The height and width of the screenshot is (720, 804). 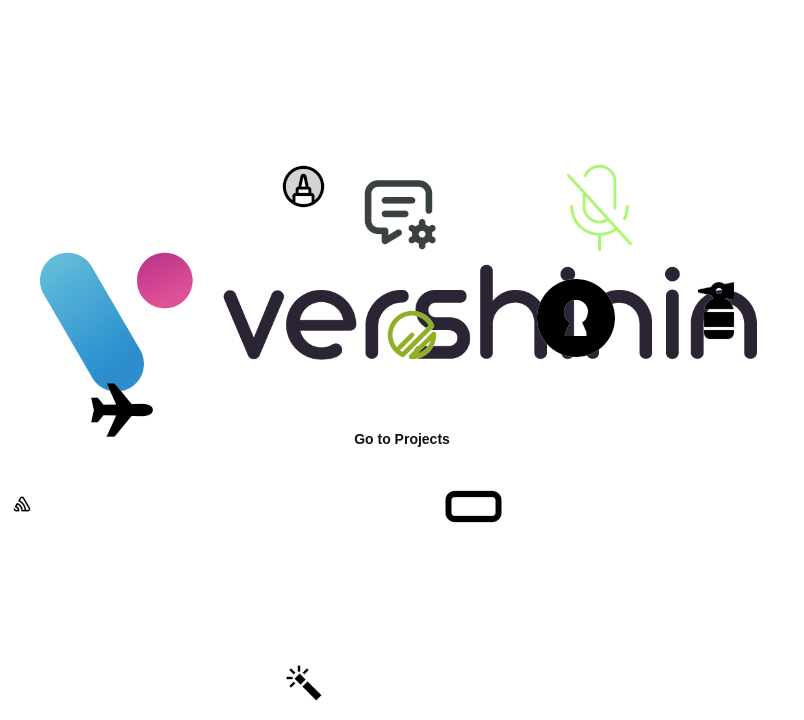 I want to click on access security or privacy settings, so click(x=576, y=318).